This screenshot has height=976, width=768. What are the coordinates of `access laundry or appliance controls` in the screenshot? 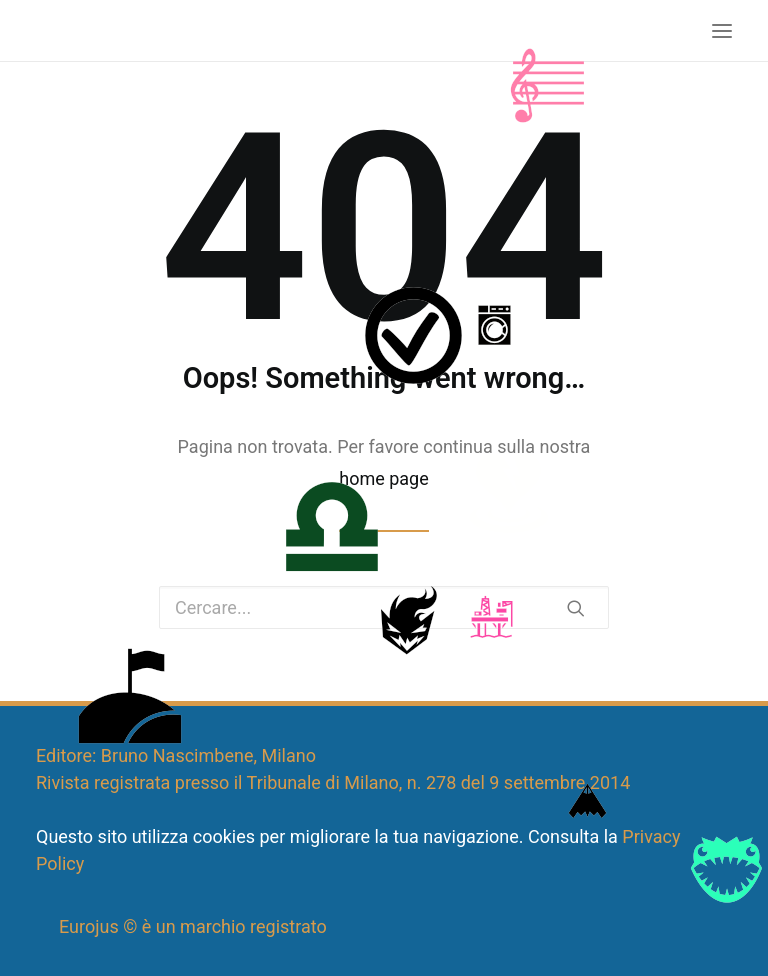 It's located at (494, 324).